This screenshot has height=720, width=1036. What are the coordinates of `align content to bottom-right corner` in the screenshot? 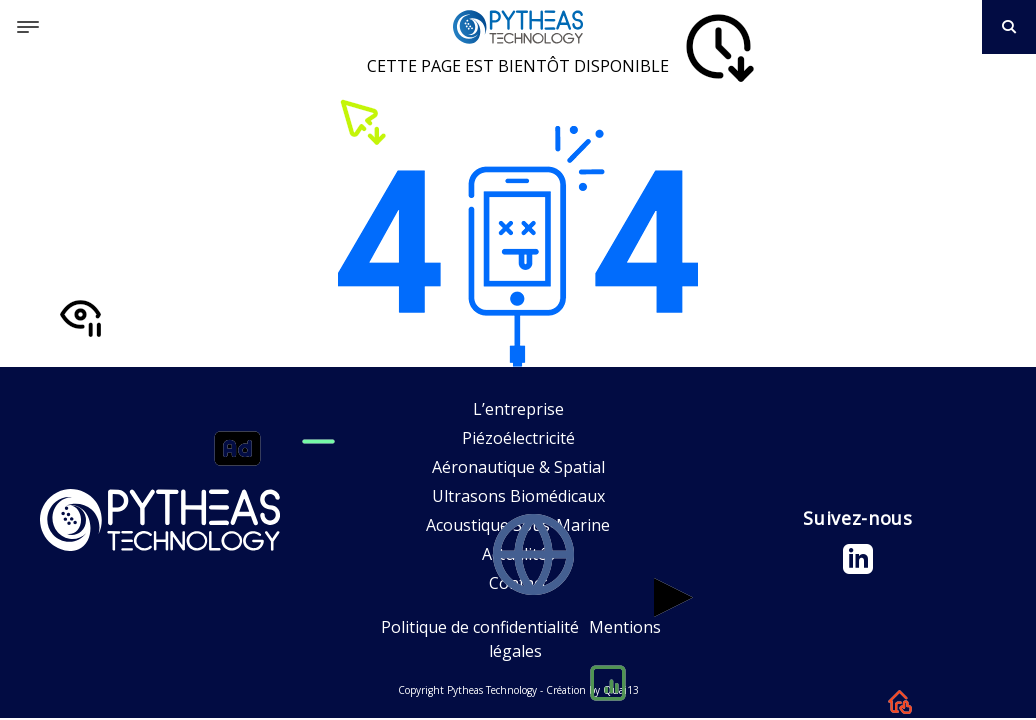 It's located at (608, 683).